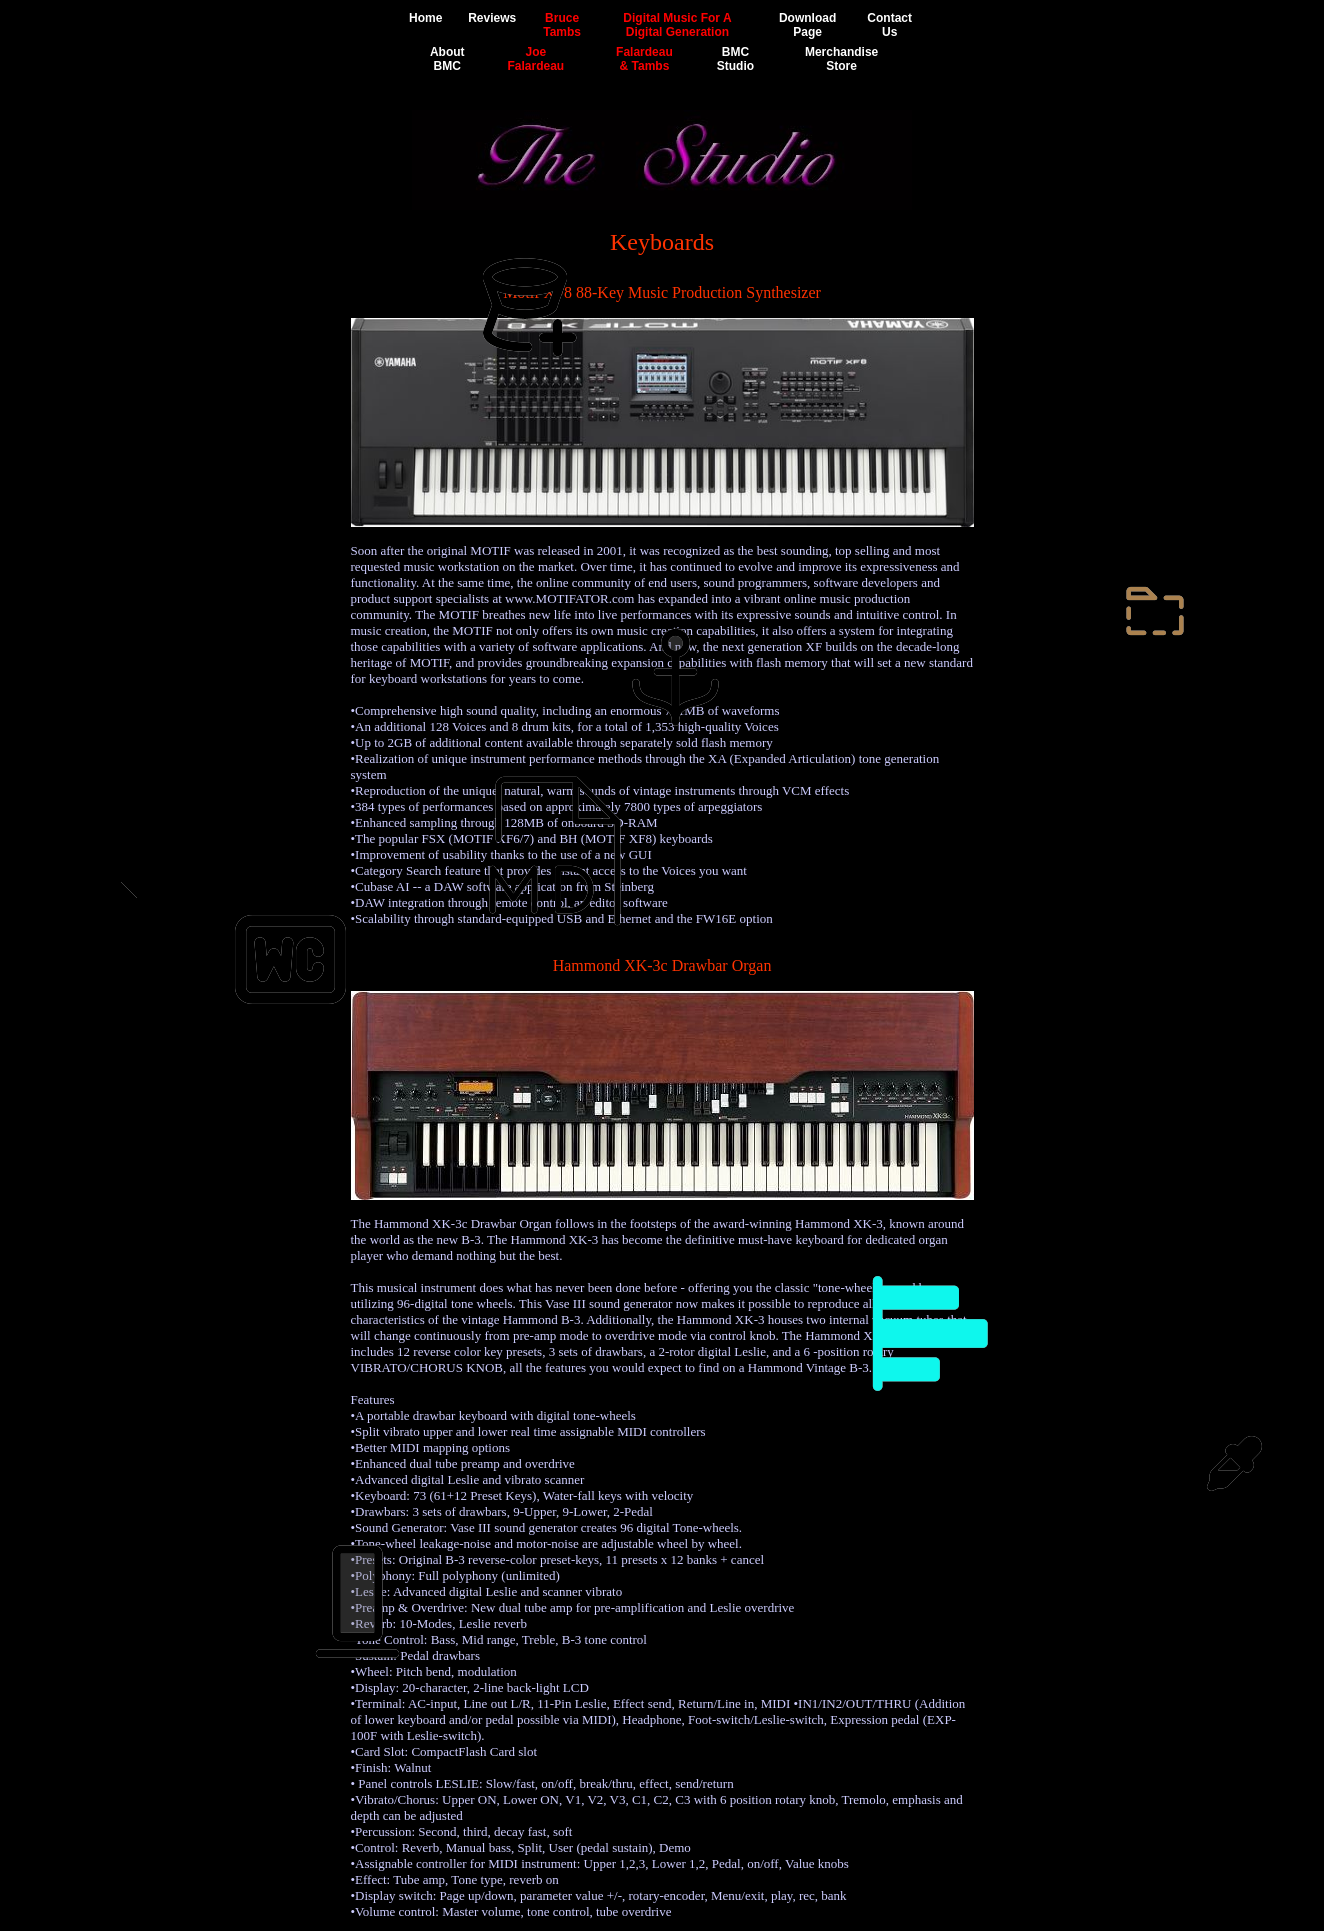 The image size is (1324, 1931). I want to click on view horizontal bar chart data, so click(925, 1333).